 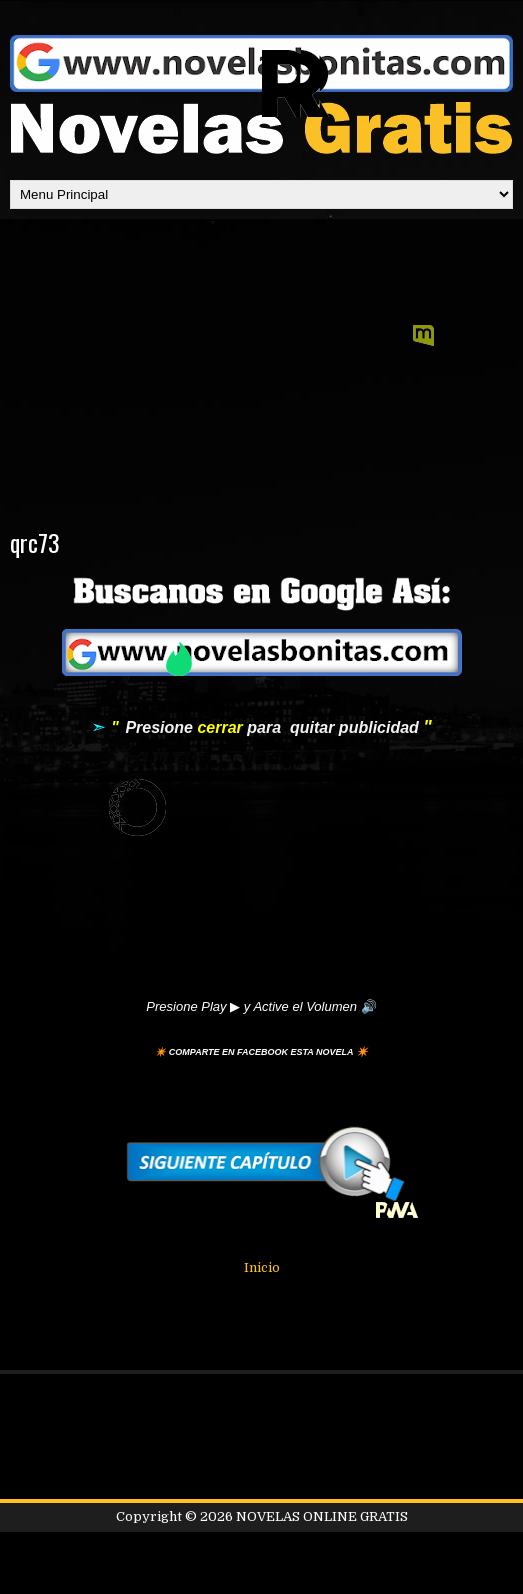 What do you see at coordinates (423, 335) in the screenshot?
I see `mail.com email service logo` at bounding box center [423, 335].